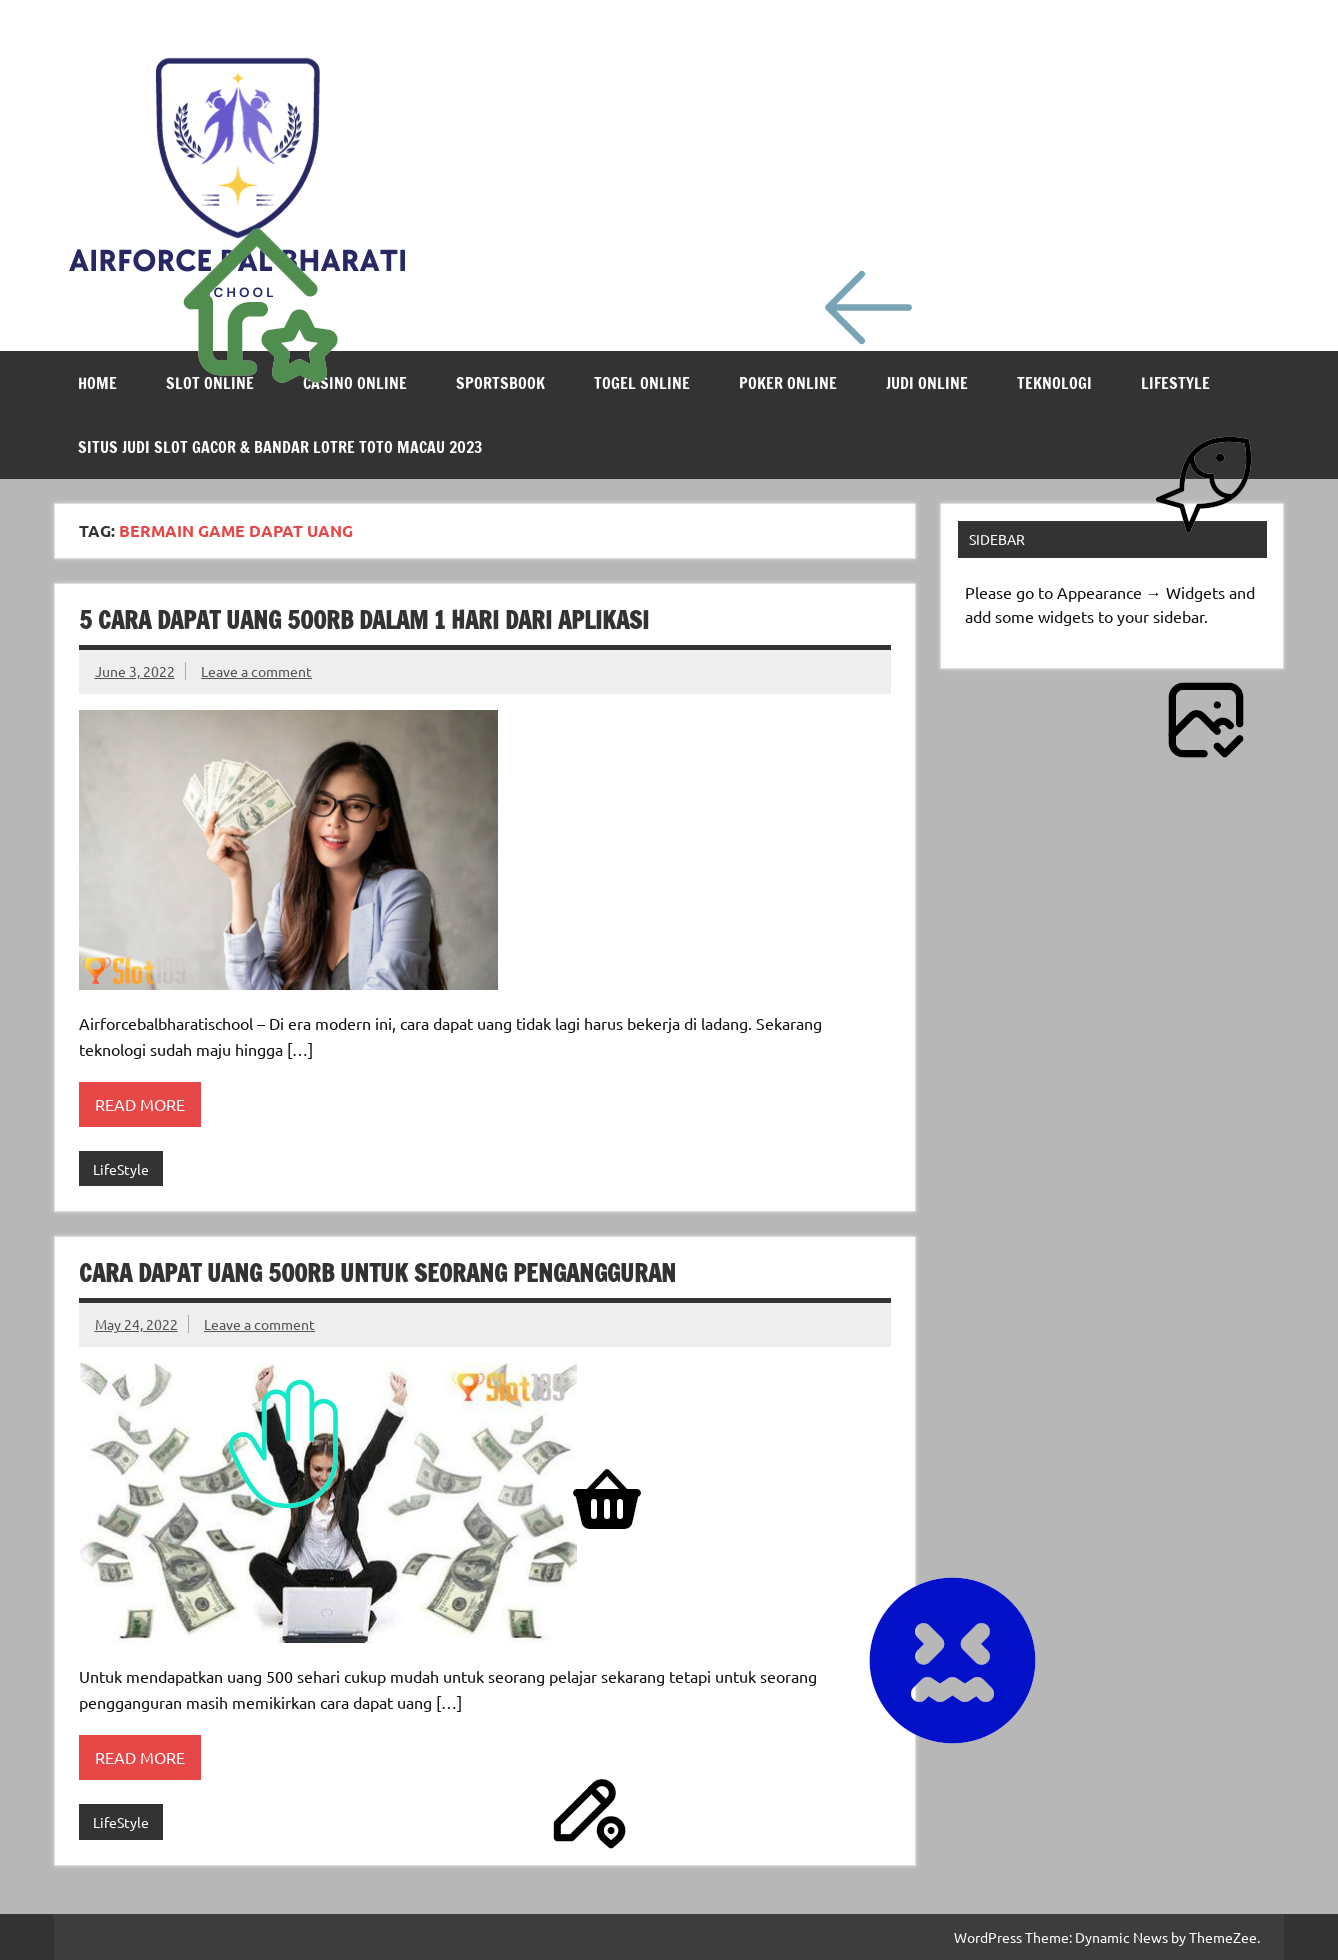  Describe the element at coordinates (1206, 720) in the screenshot. I see `photo successfully uploaded` at that location.